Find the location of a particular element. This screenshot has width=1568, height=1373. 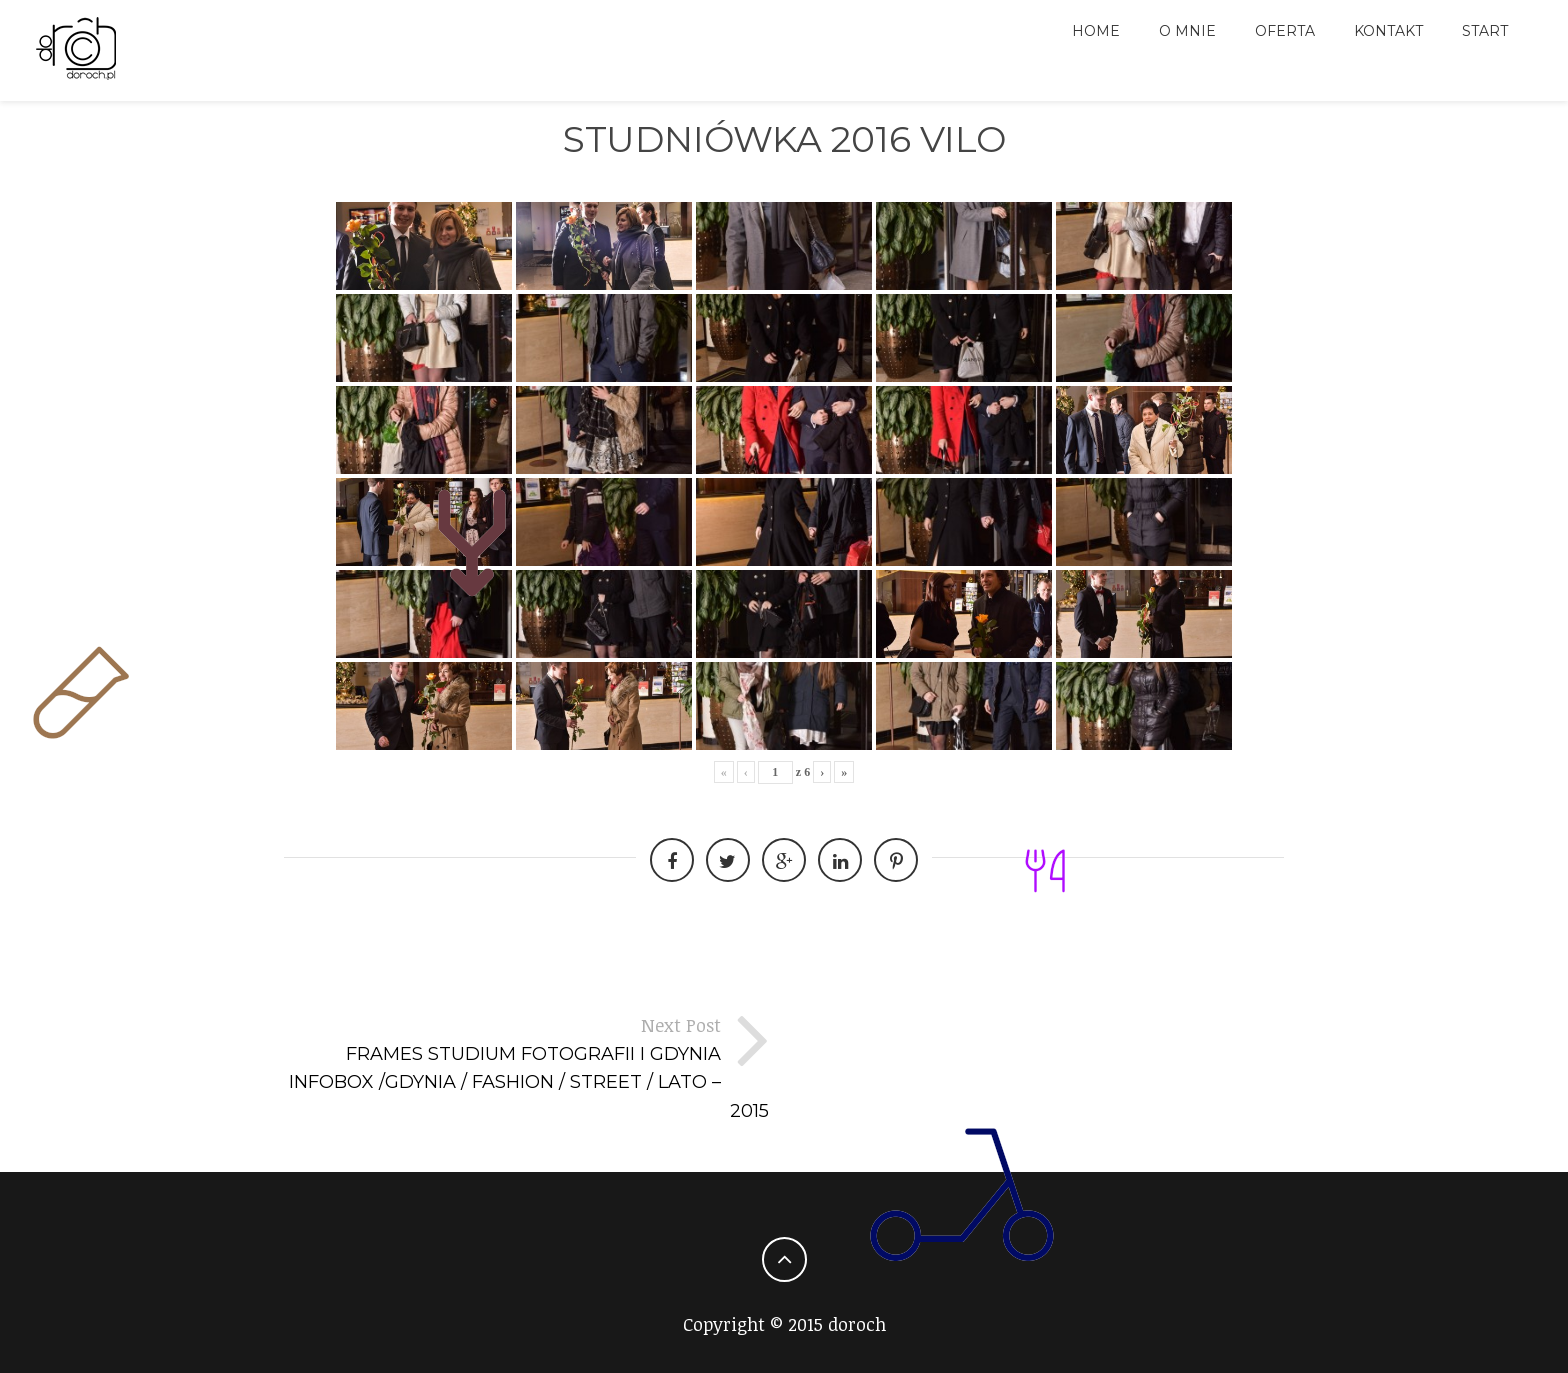

access food and dining options is located at coordinates (1046, 870).